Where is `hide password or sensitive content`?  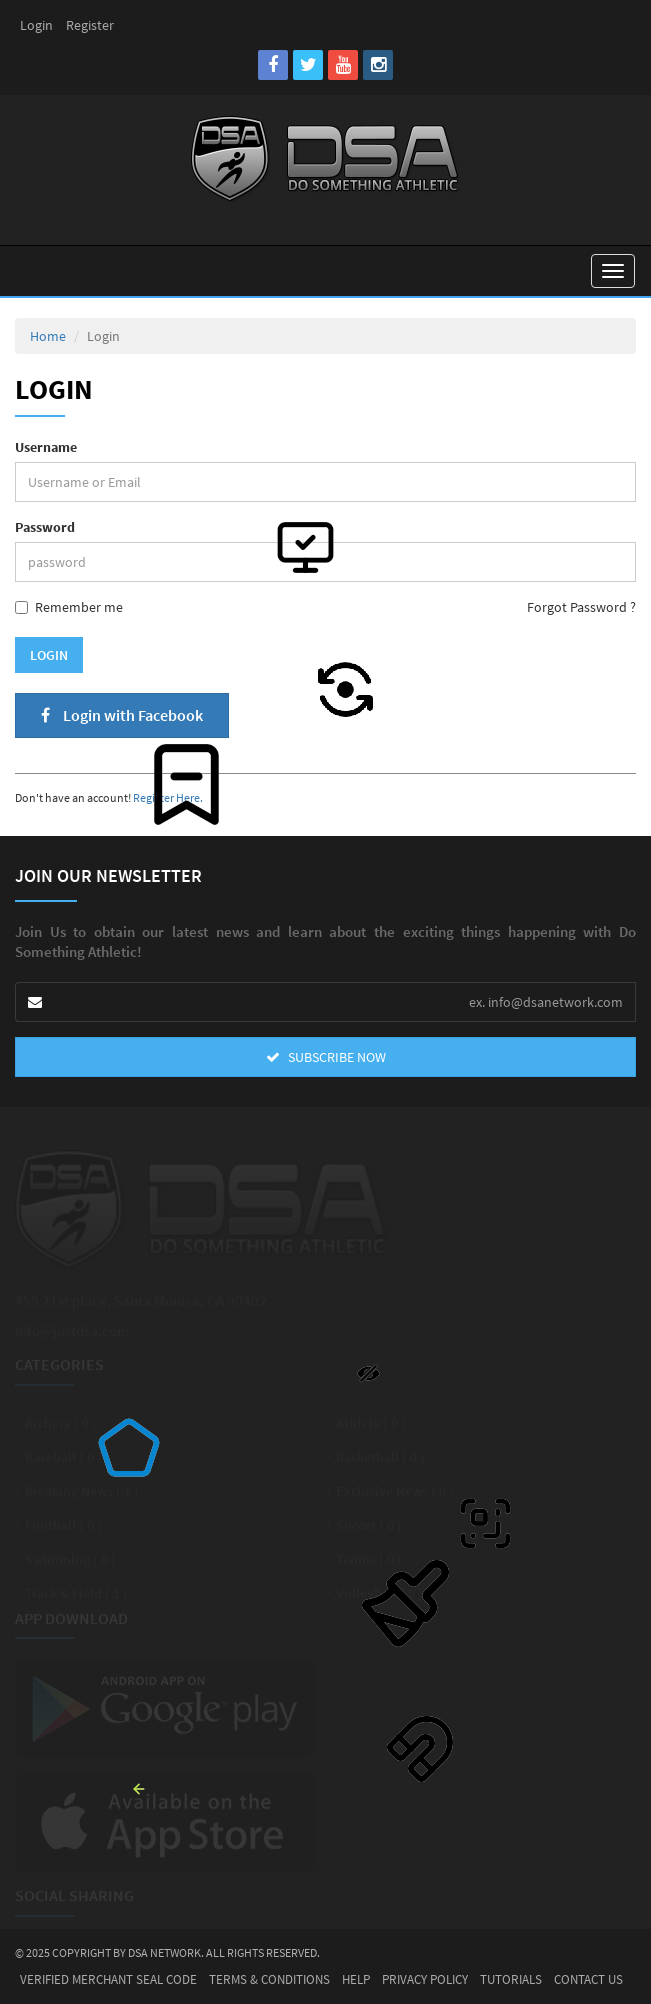
hide password or sensitive content is located at coordinates (368, 1373).